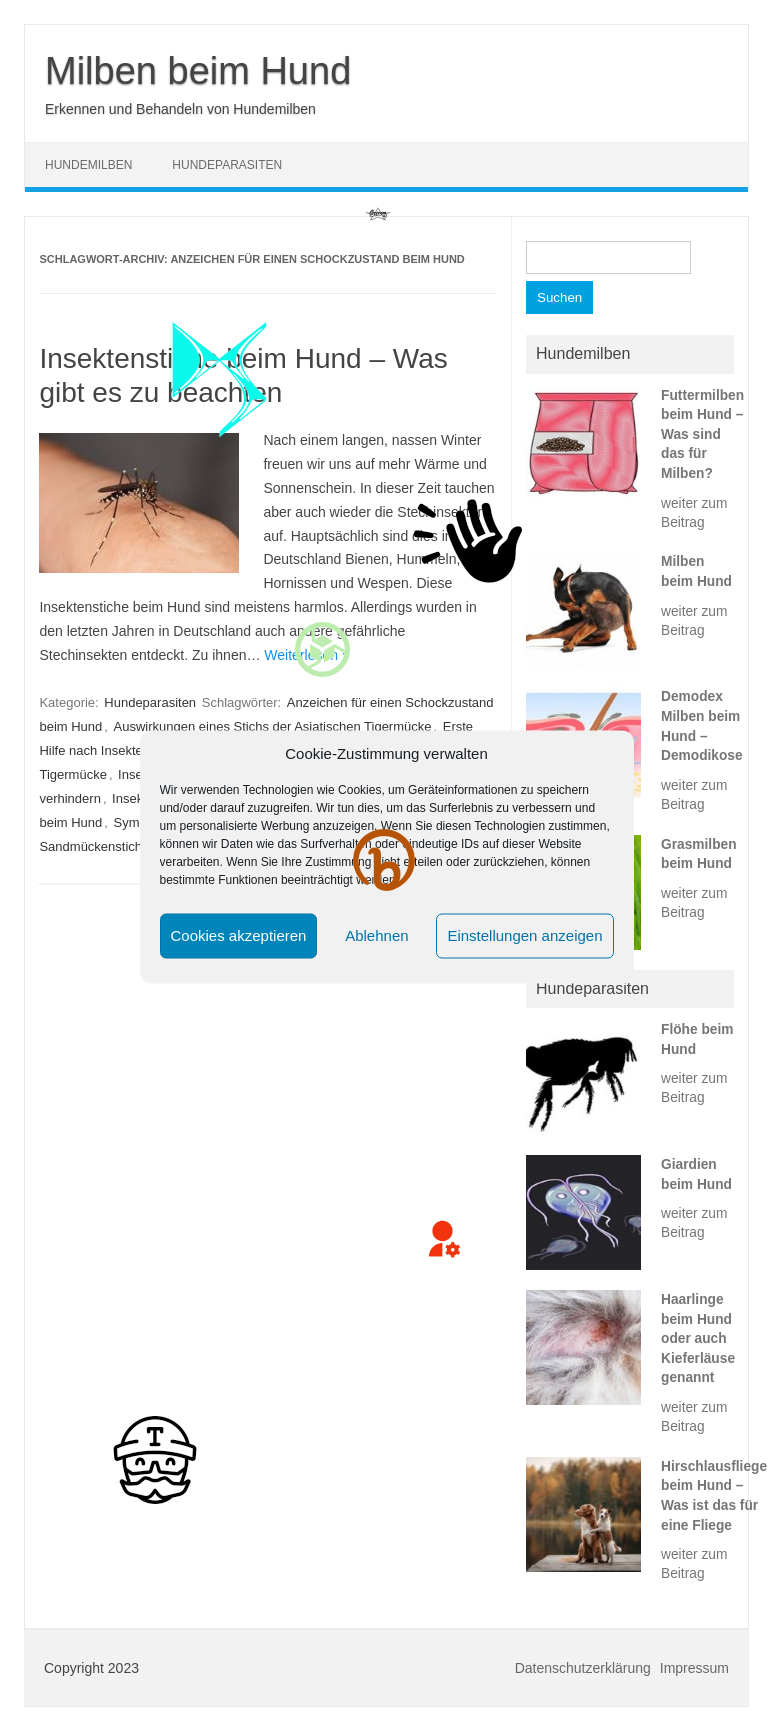  Describe the element at coordinates (378, 214) in the screenshot. I see `apache groovy programming language logo` at that location.